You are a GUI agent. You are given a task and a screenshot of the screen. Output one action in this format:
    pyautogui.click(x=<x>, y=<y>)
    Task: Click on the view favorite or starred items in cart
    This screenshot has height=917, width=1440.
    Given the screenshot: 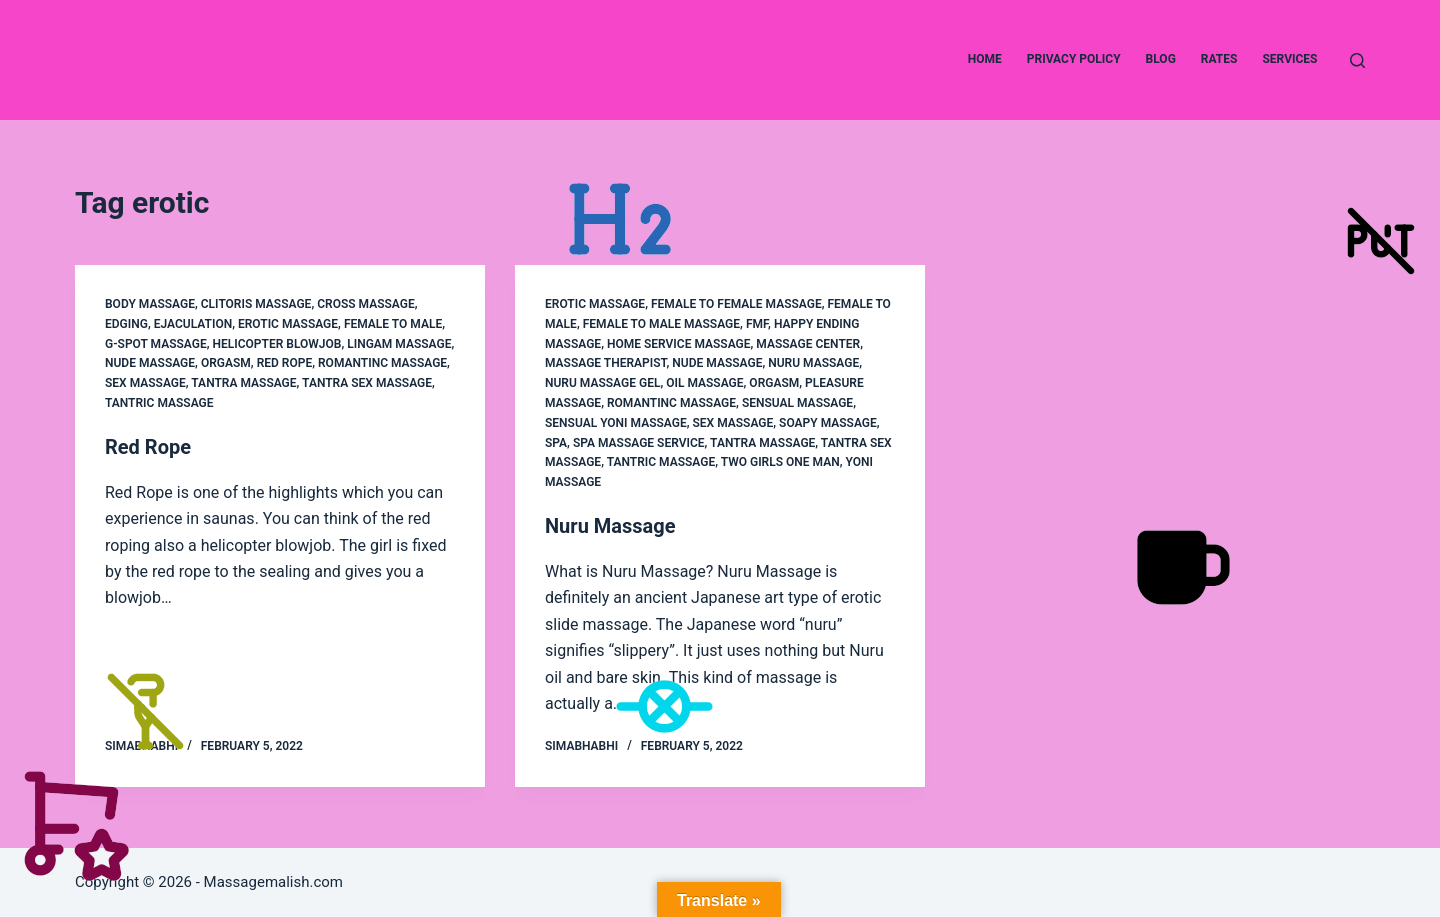 What is the action you would take?
    pyautogui.click(x=71, y=823)
    